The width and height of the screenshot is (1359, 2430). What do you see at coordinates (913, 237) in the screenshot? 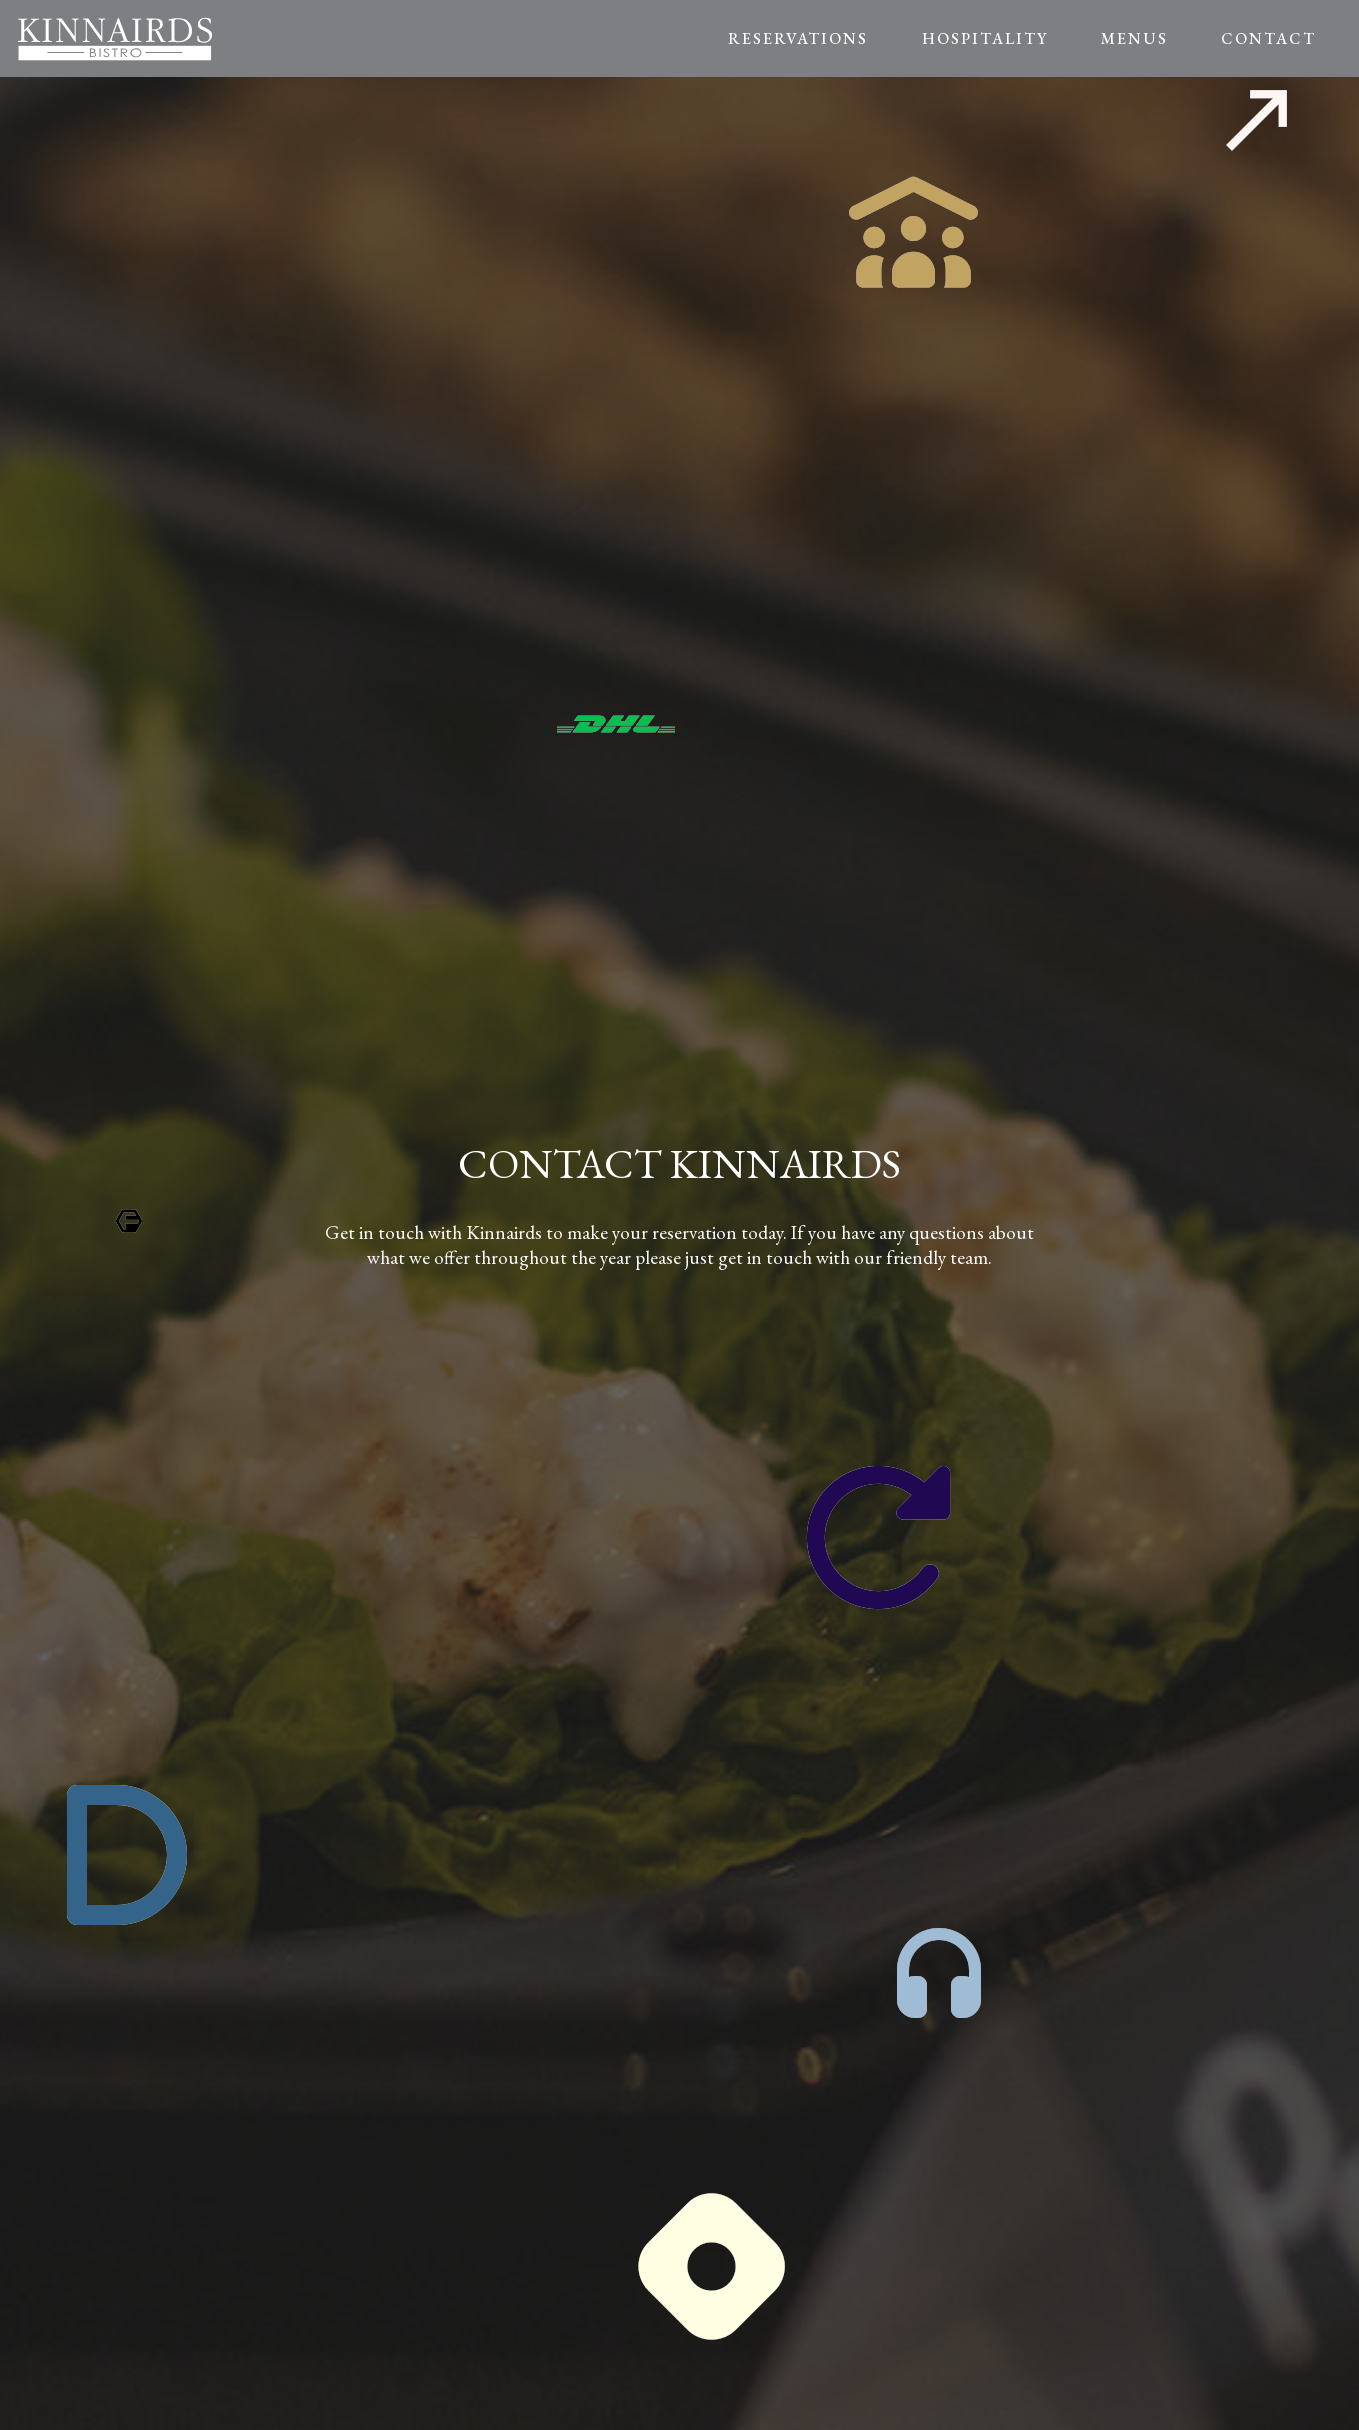
I see `view household or family members` at bounding box center [913, 237].